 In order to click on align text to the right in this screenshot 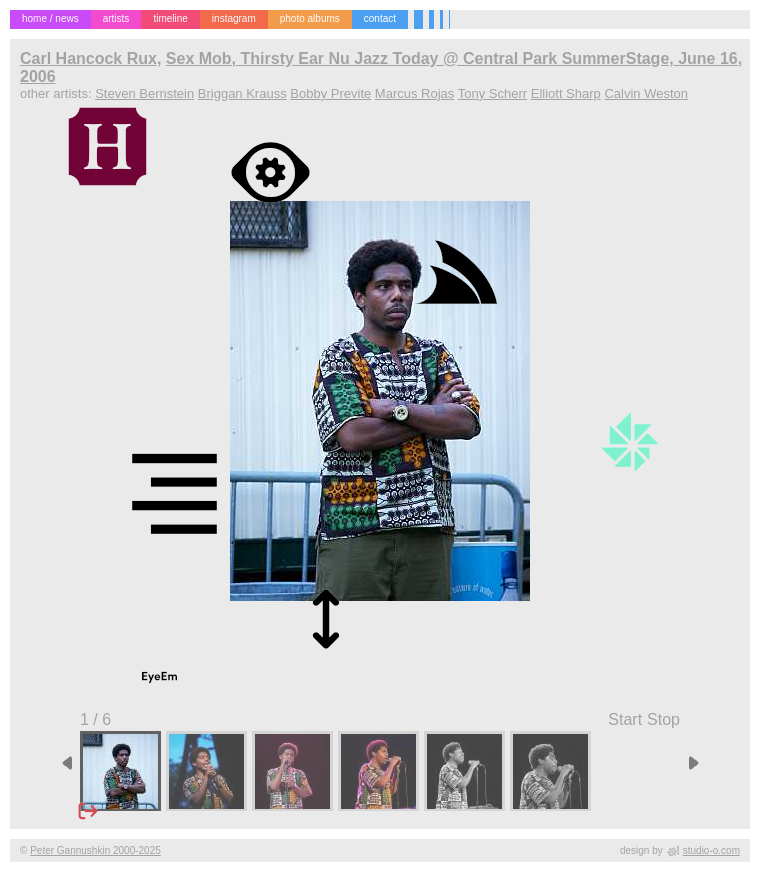, I will do `click(174, 491)`.